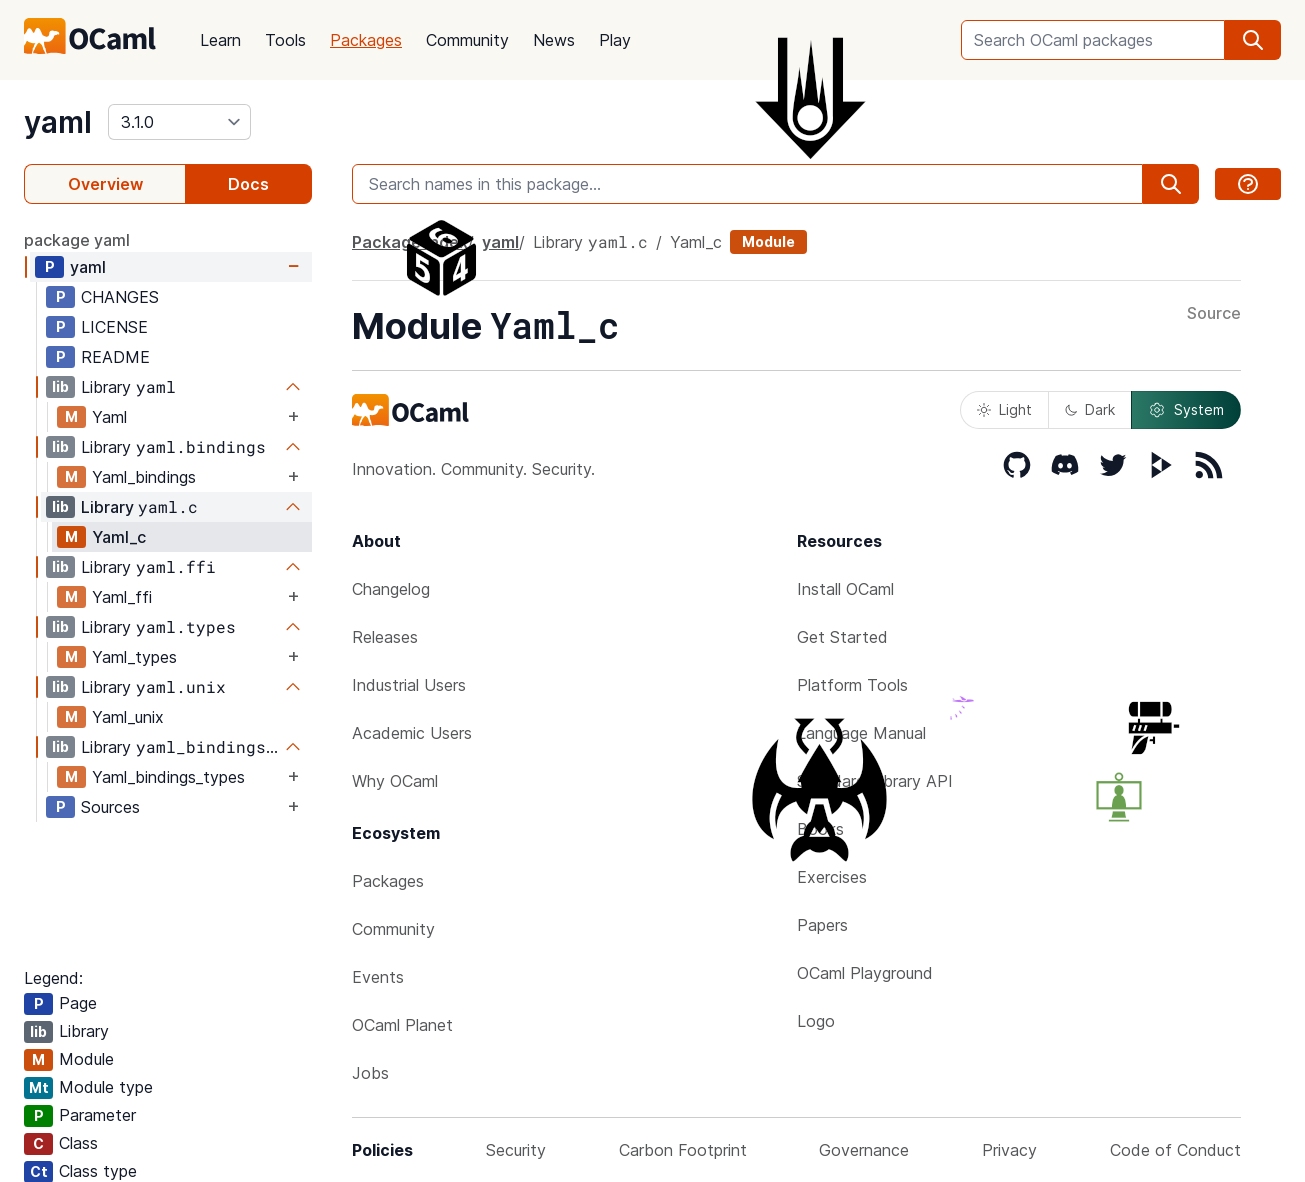  I want to click on indicates falling rock hazard or danger zone, so click(810, 98).